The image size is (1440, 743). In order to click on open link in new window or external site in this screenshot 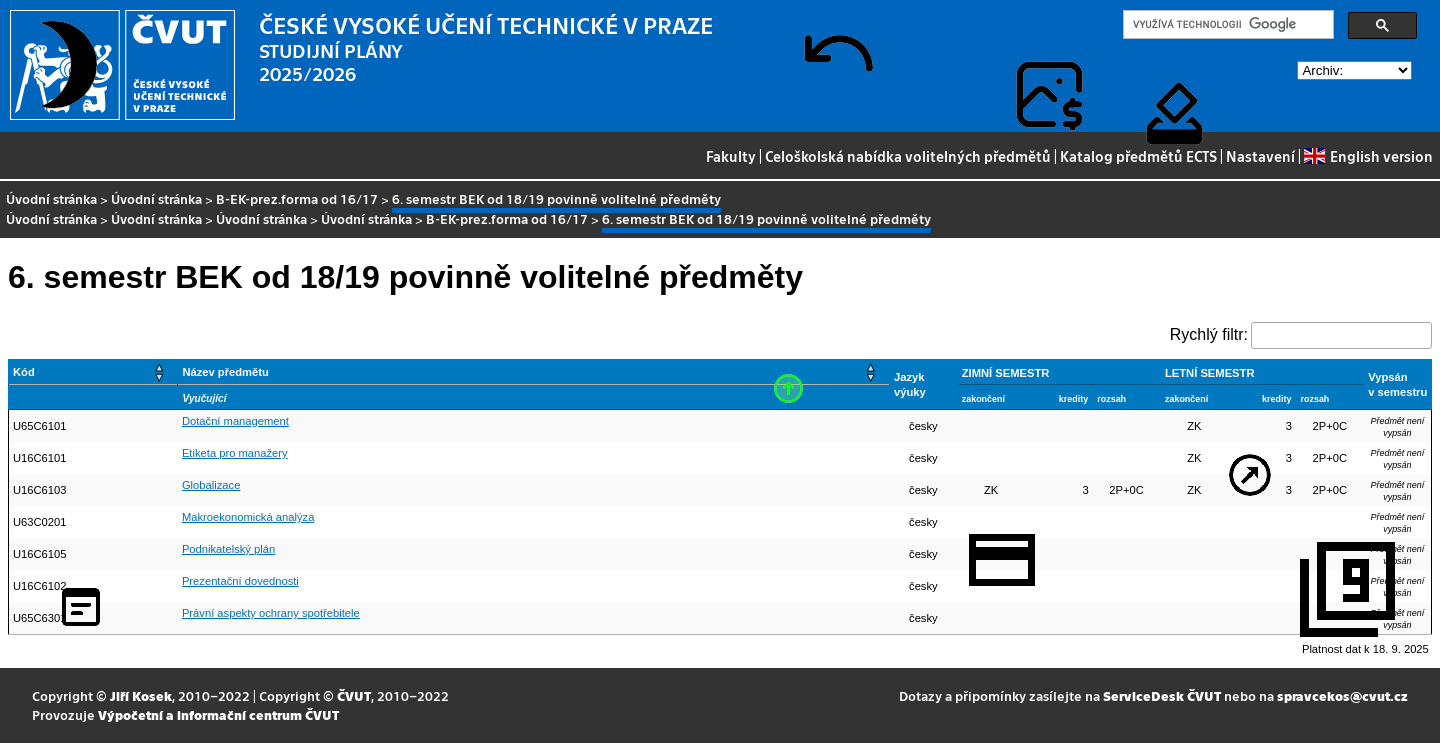, I will do `click(1250, 475)`.